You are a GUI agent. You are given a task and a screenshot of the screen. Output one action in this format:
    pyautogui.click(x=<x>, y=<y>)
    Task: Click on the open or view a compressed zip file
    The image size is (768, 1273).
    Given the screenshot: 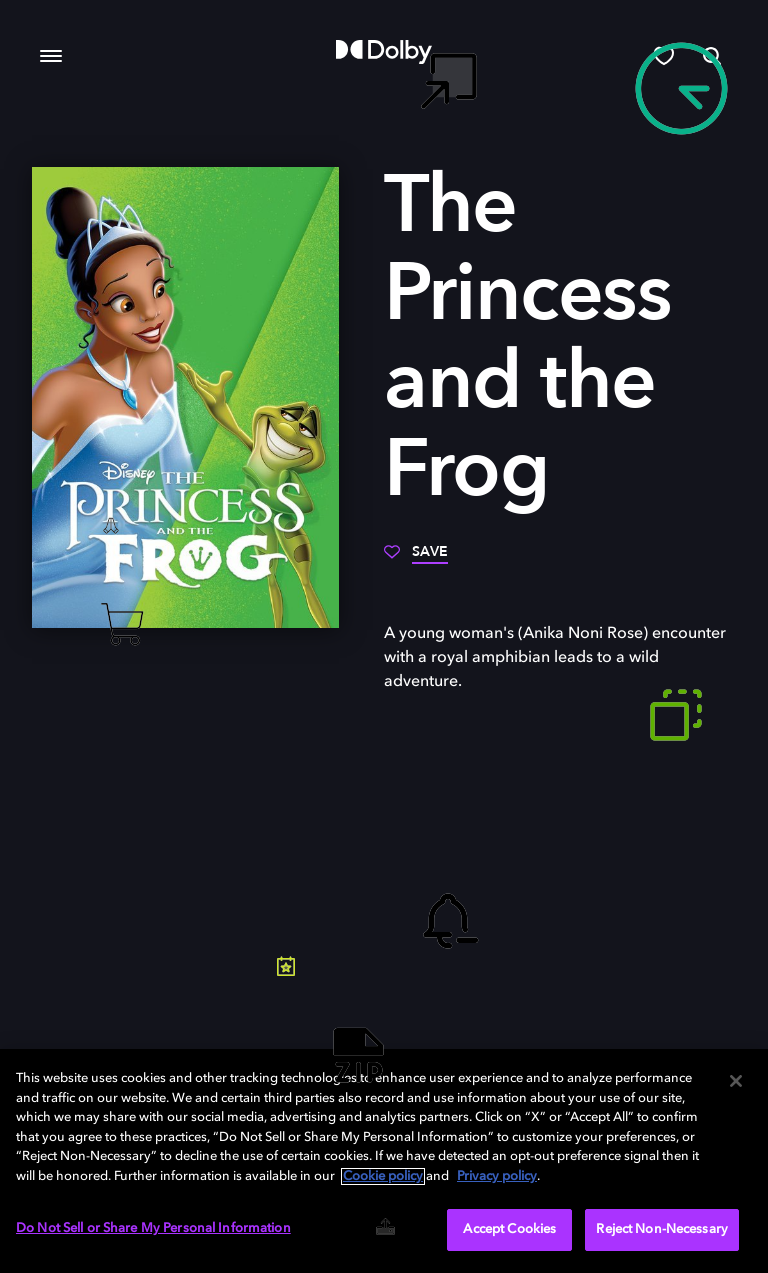 What is the action you would take?
    pyautogui.click(x=358, y=1057)
    